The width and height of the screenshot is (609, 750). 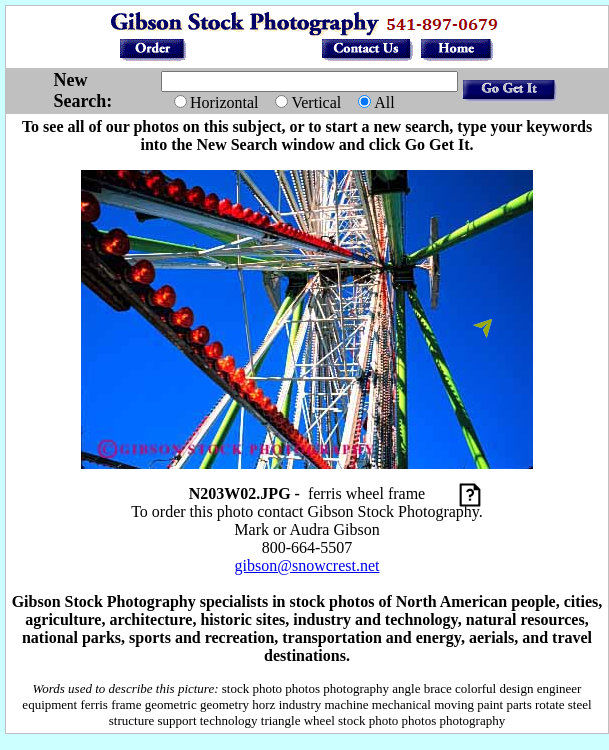 What do you see at coordinates (470, 495) in the screenshot?
I see `unknown or unrecognized file type` at bounding box center [470, 495].